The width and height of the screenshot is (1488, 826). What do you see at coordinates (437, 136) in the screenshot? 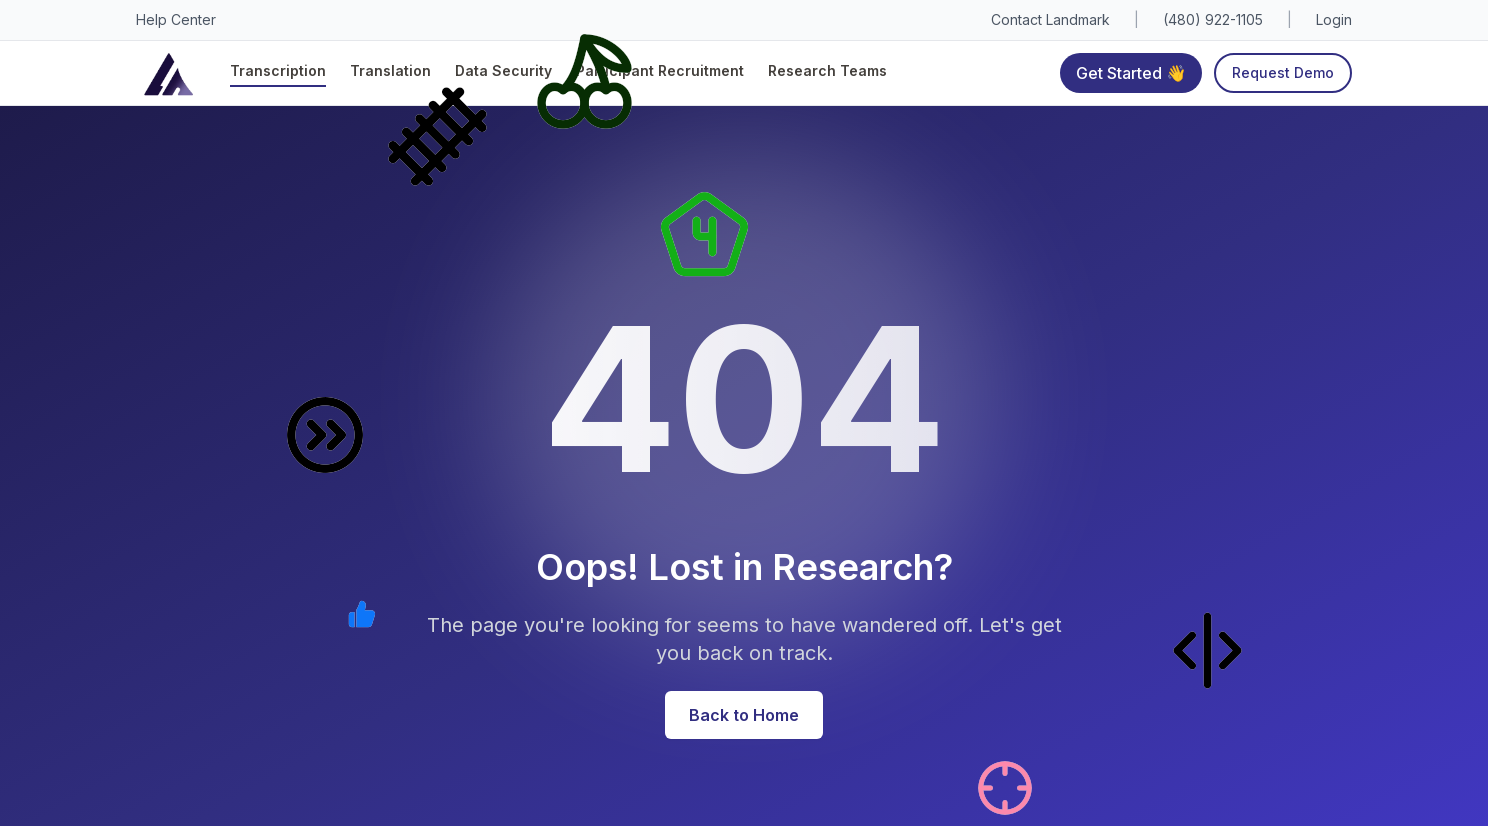
I see `view train or rail transit options` at bounding box center [437, 136].